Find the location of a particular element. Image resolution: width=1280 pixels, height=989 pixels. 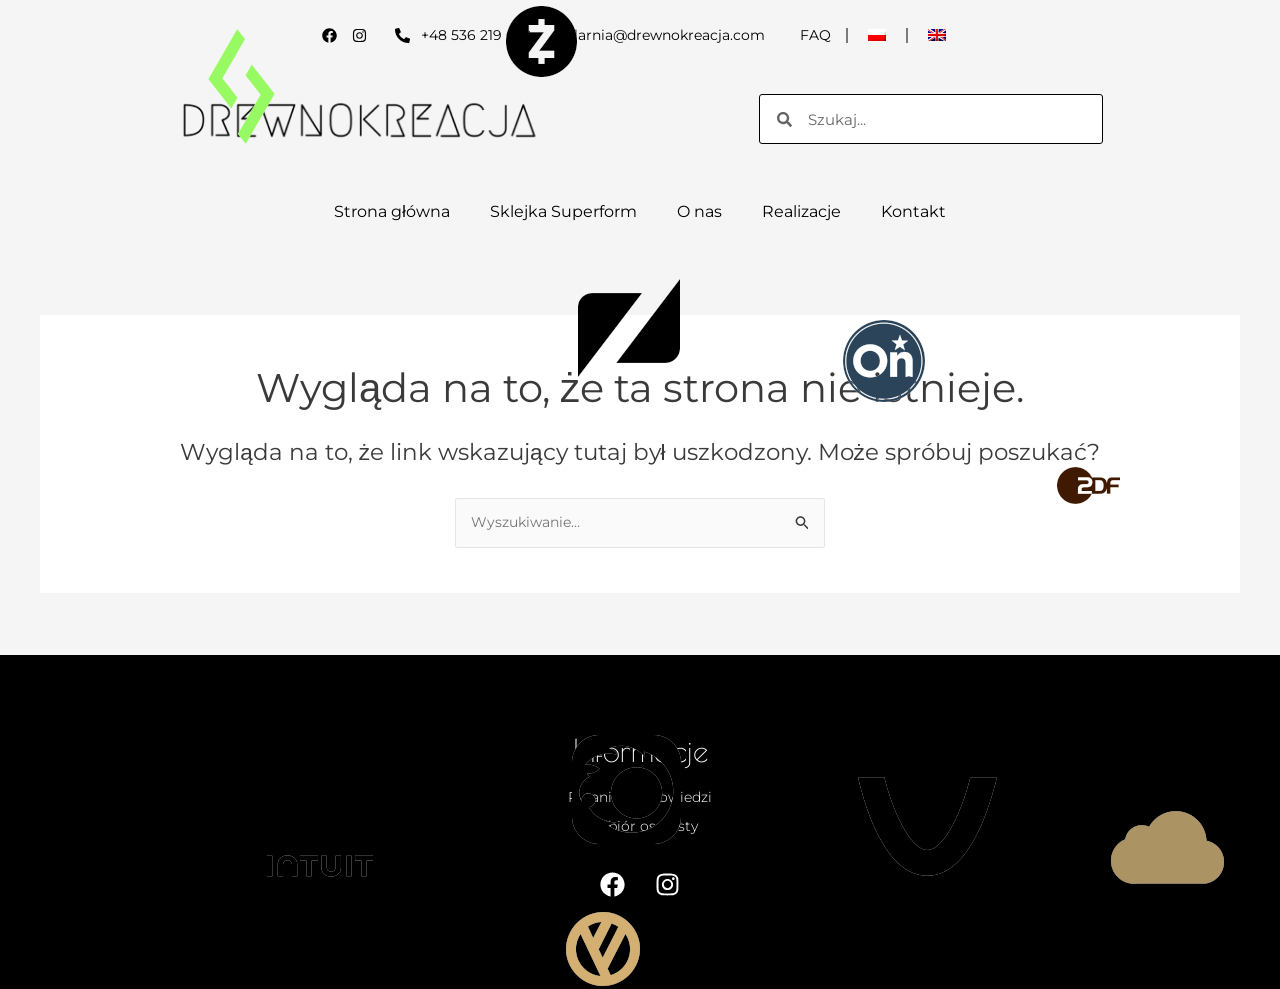

fozzy hosting service logo is located at coordinates (603, 949).